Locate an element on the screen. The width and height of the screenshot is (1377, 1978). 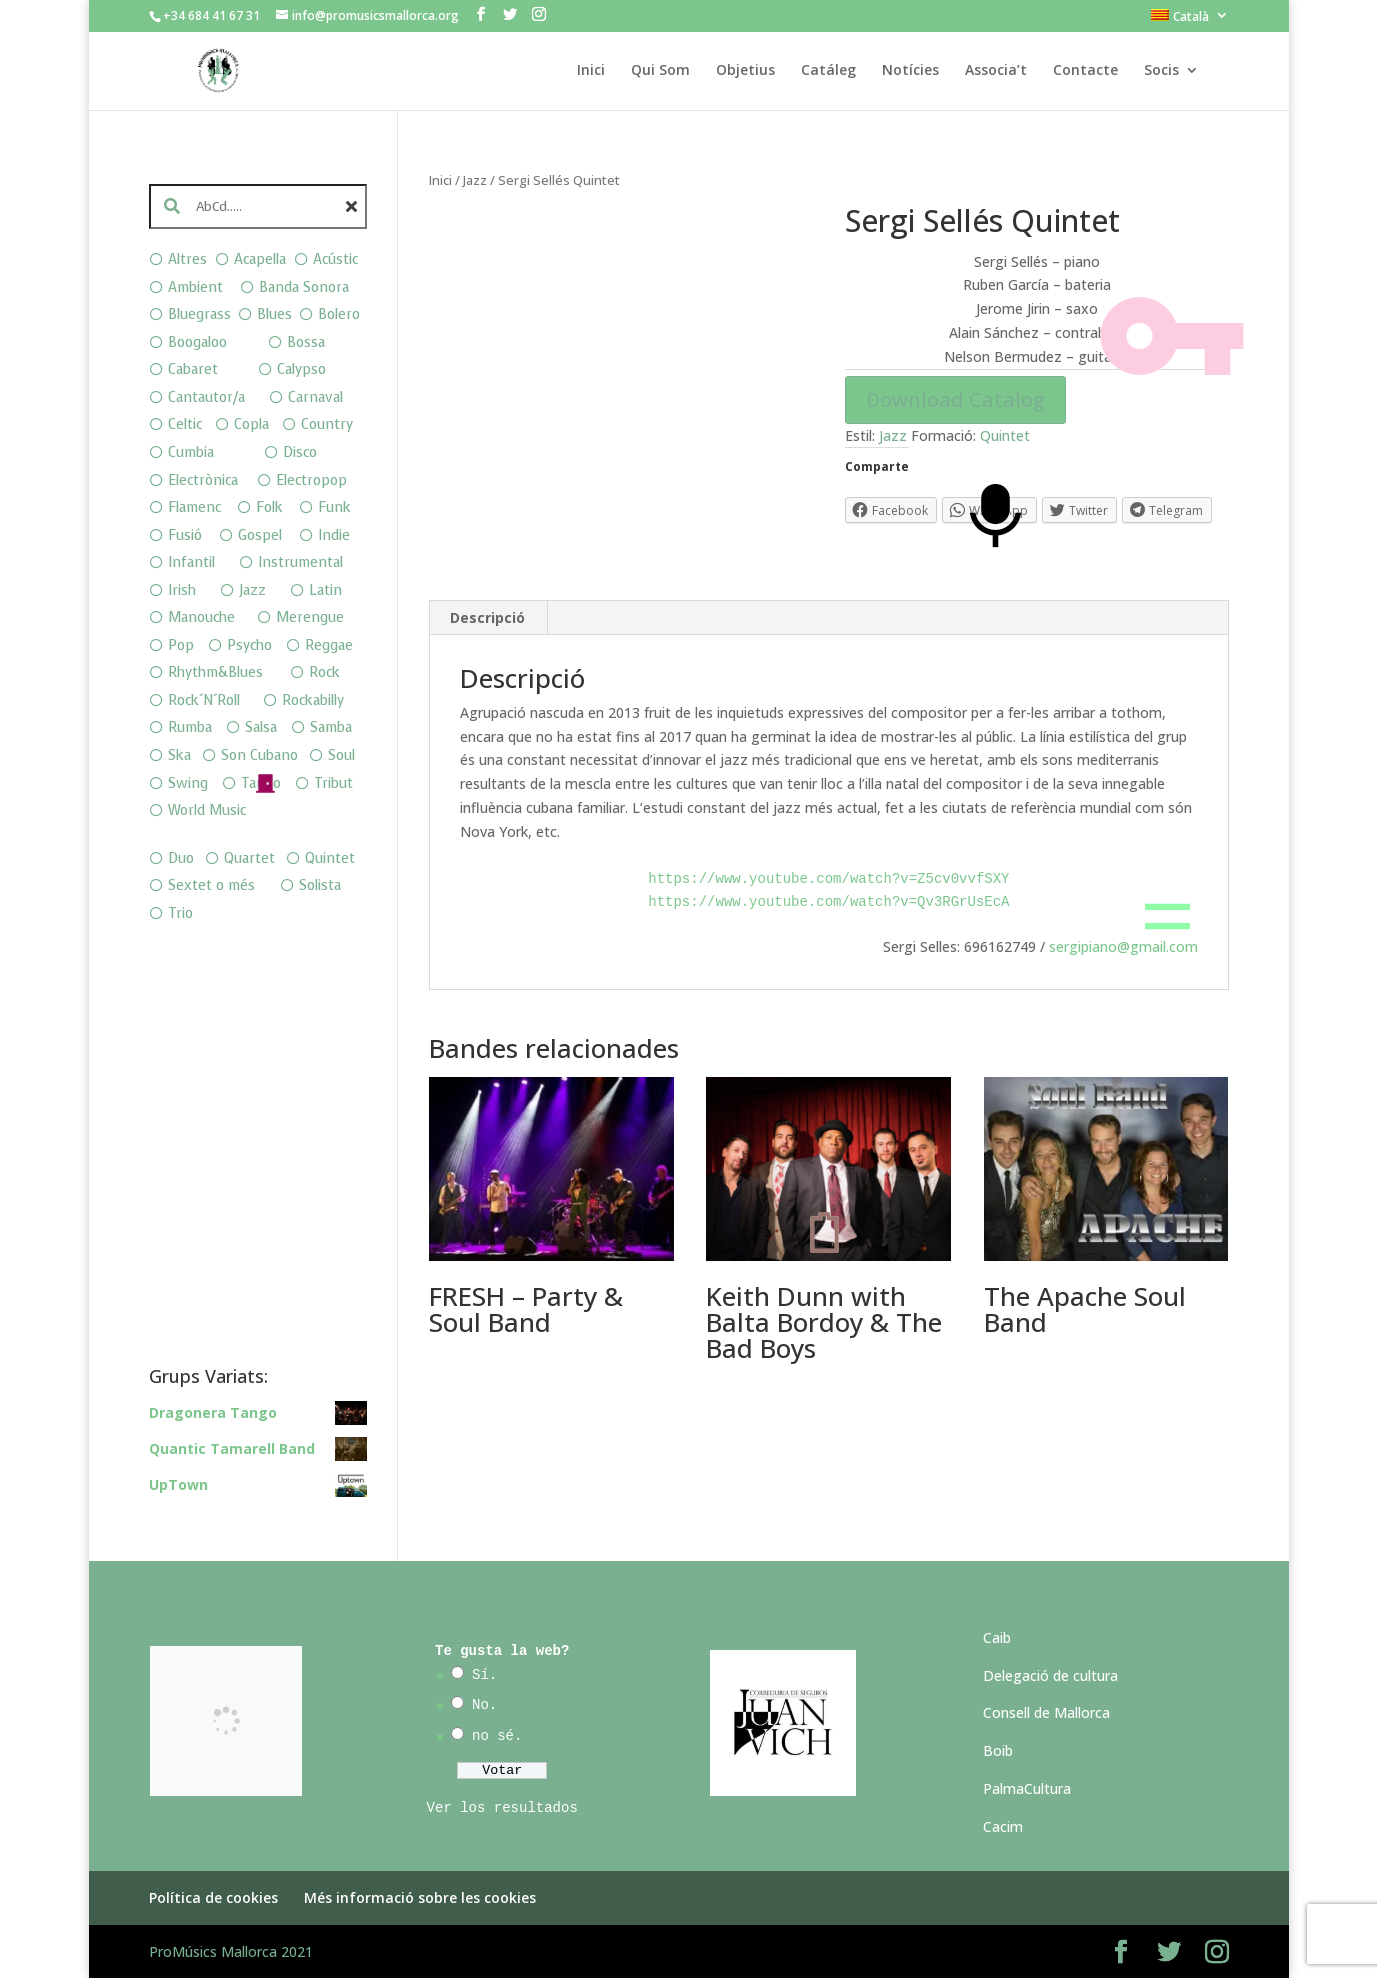
indicates low battery level is located at coordinates (824, 1232).